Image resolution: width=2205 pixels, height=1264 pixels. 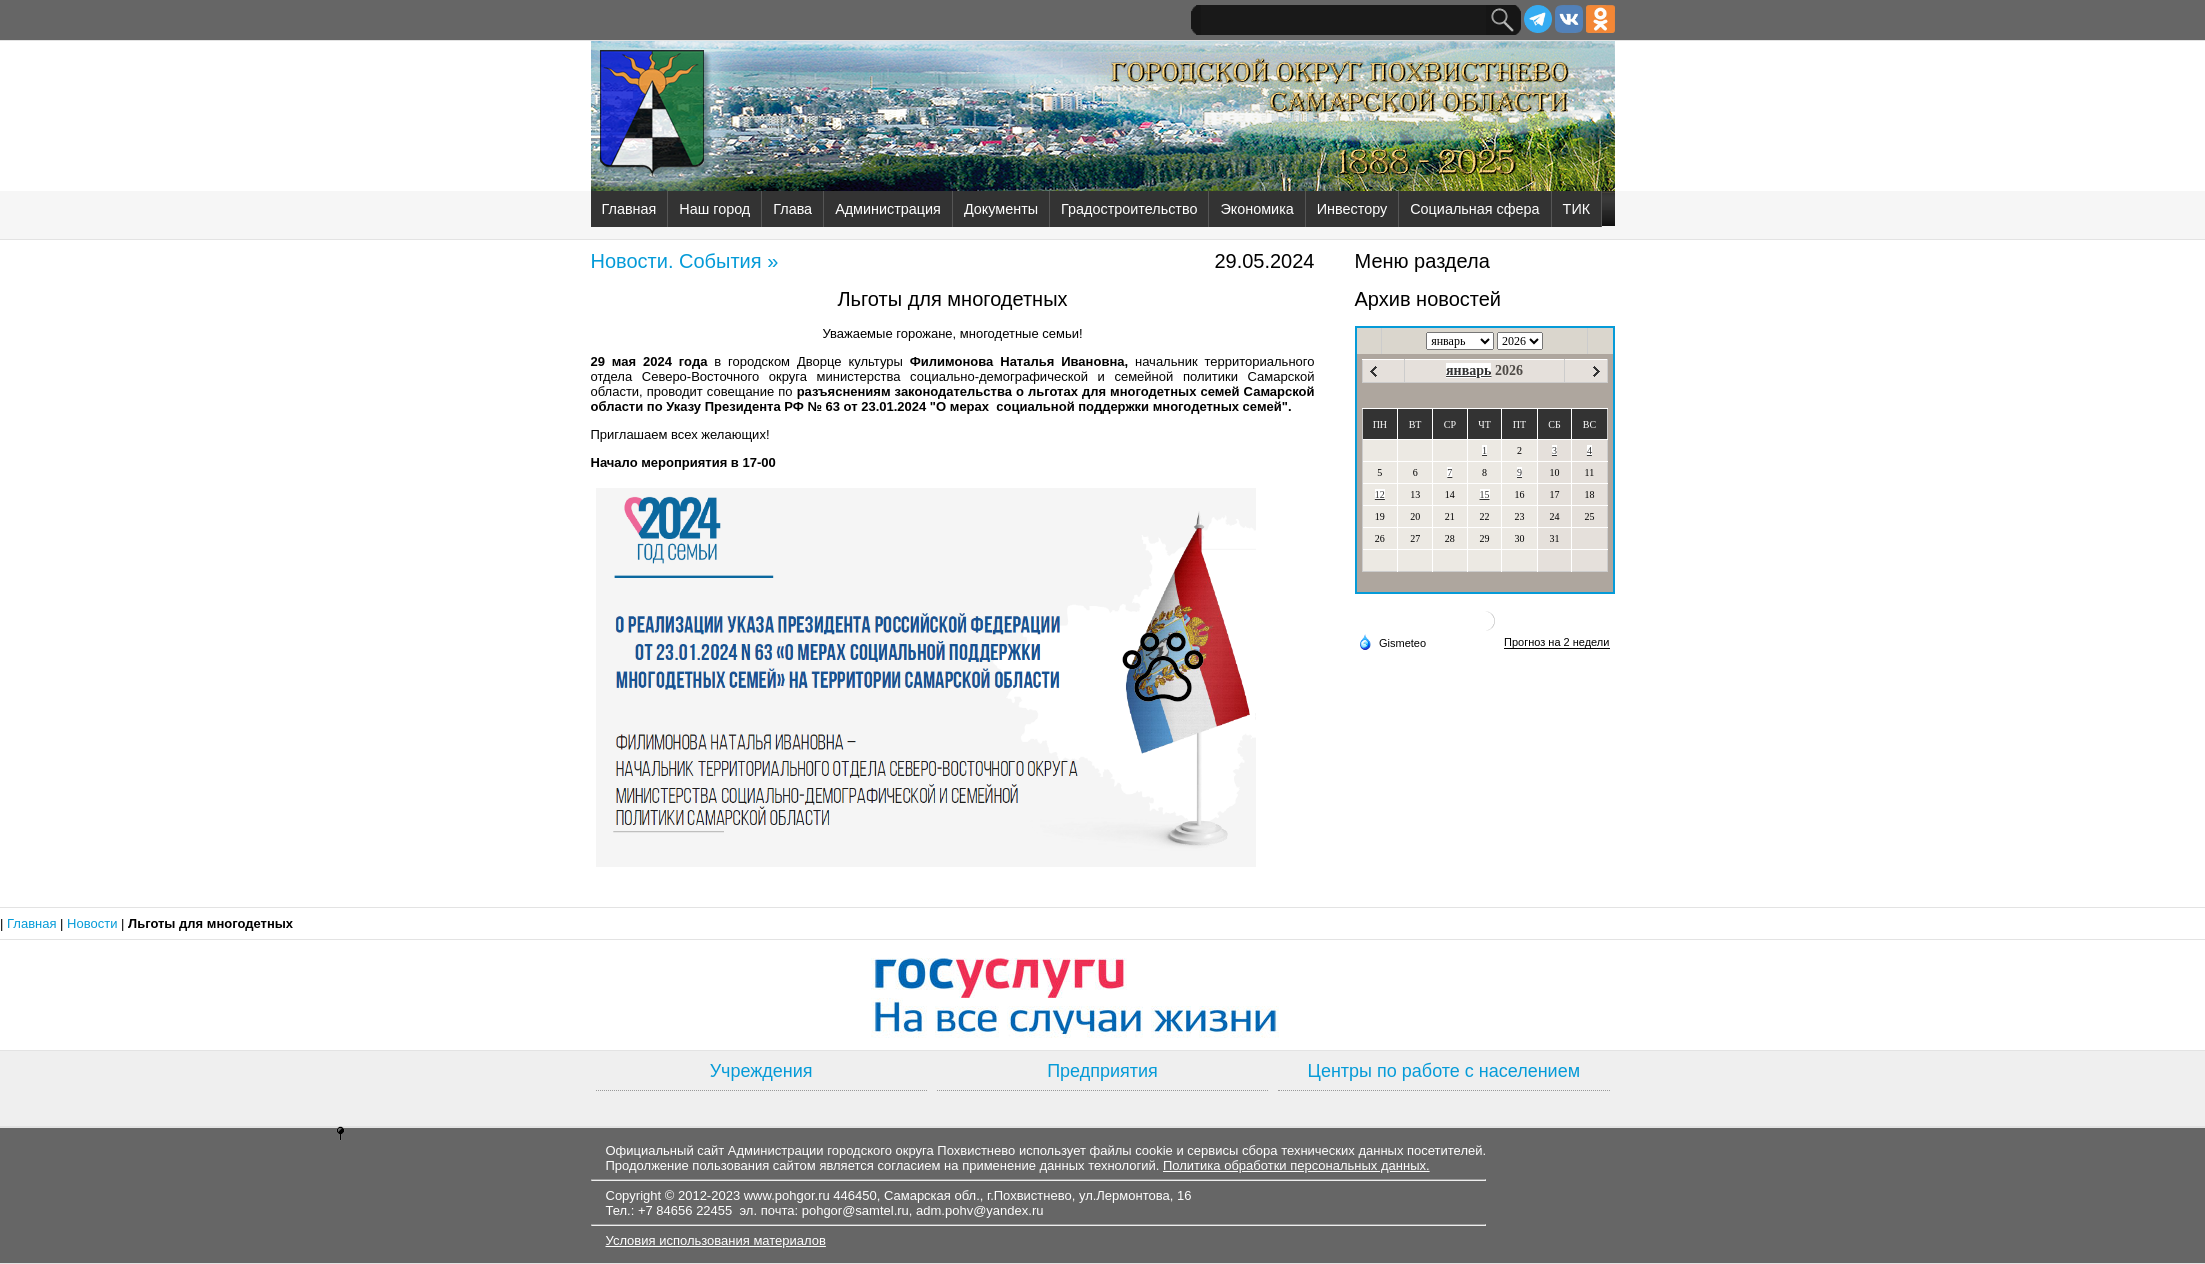 I want to click on access pet-related features or settings, so click(x=1163, y=667).